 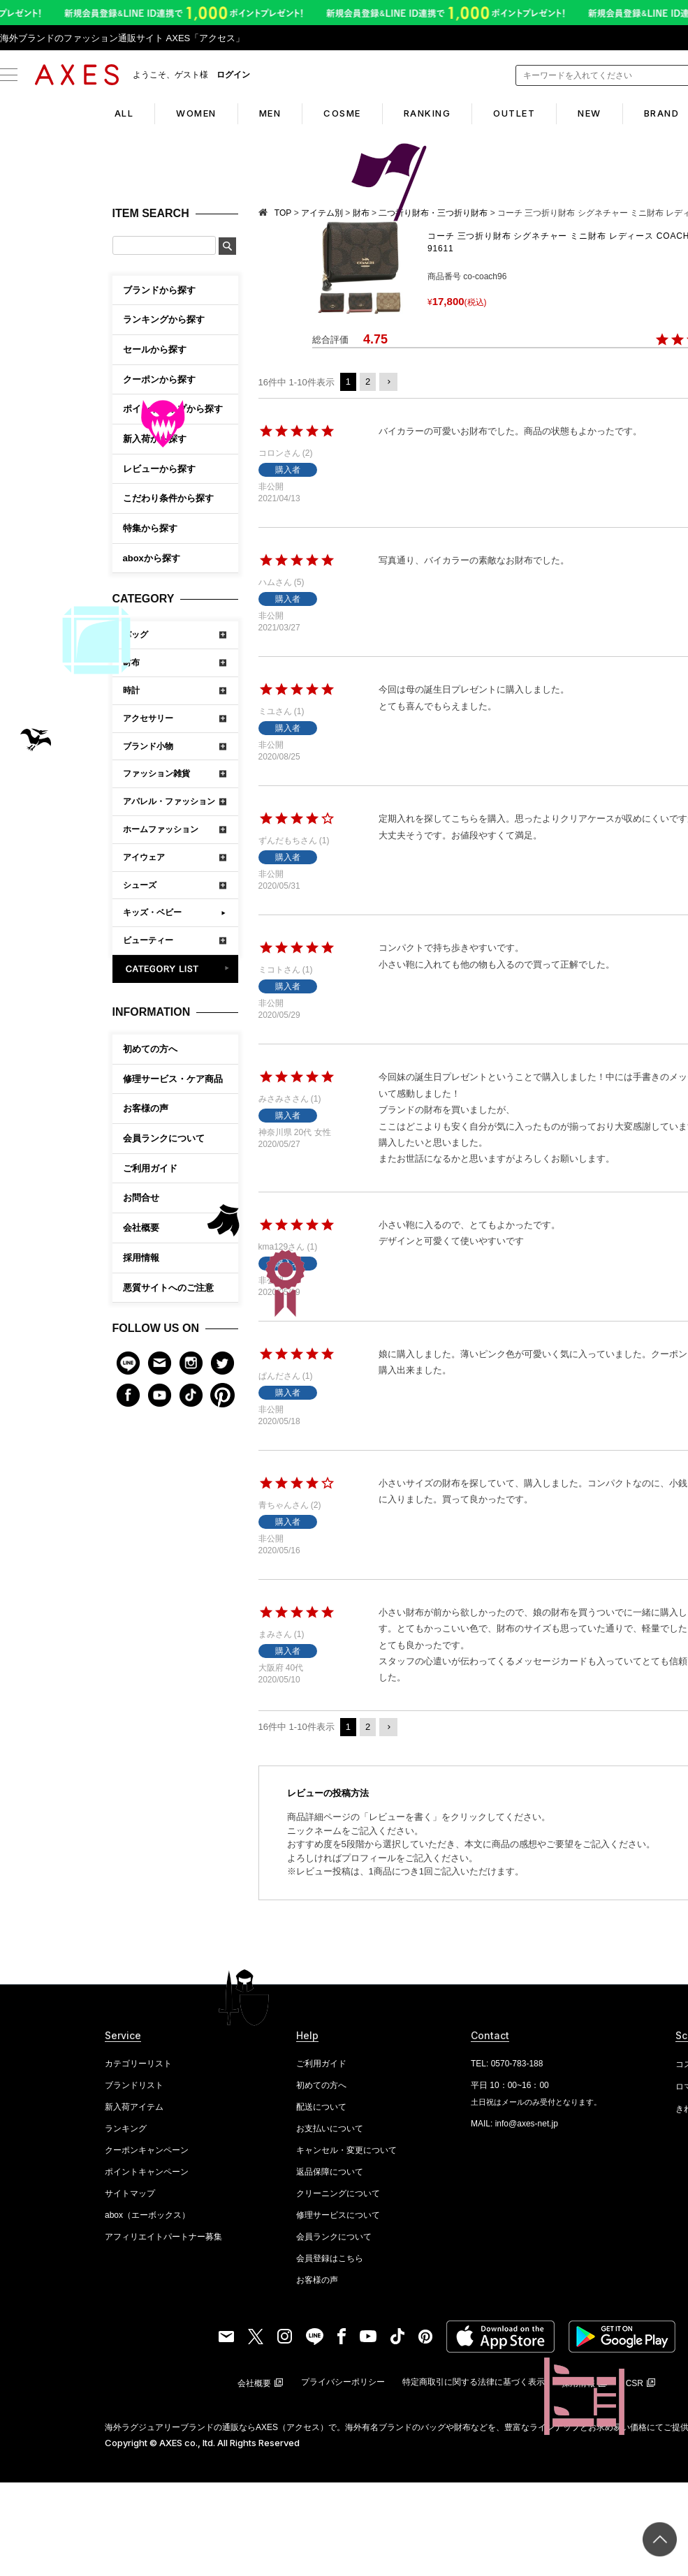 I want to click on view your achievements or awards, so click(x=285, y=1283).